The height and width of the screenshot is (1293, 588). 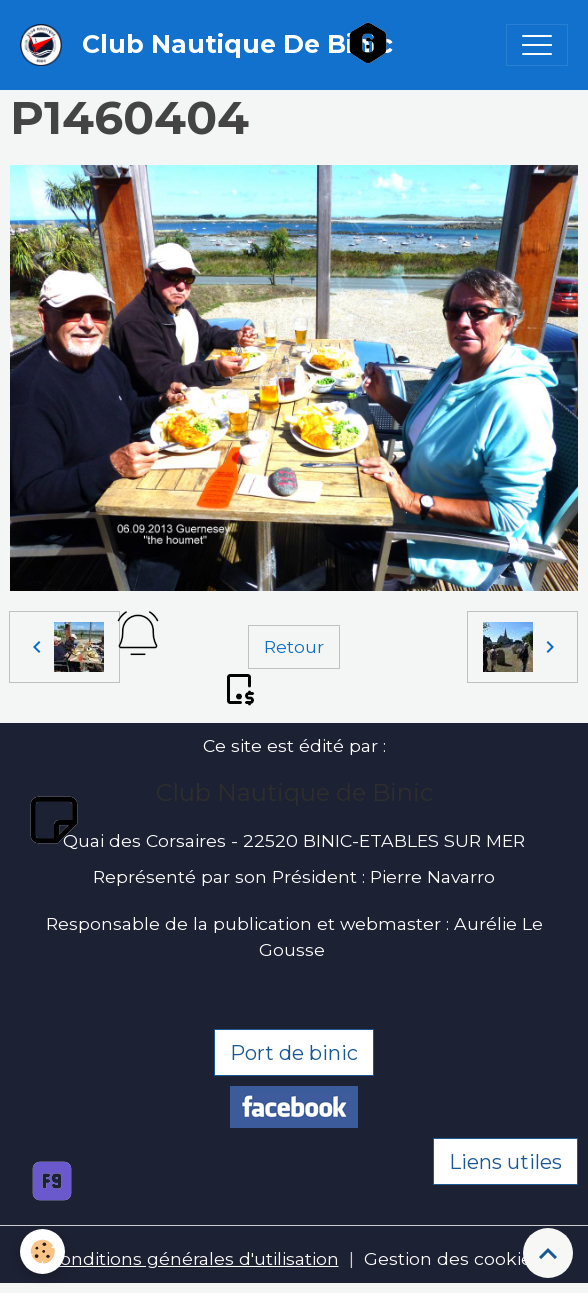 I want to click on indicates step 6 in a multi-step process, so click(x=368, y=43).